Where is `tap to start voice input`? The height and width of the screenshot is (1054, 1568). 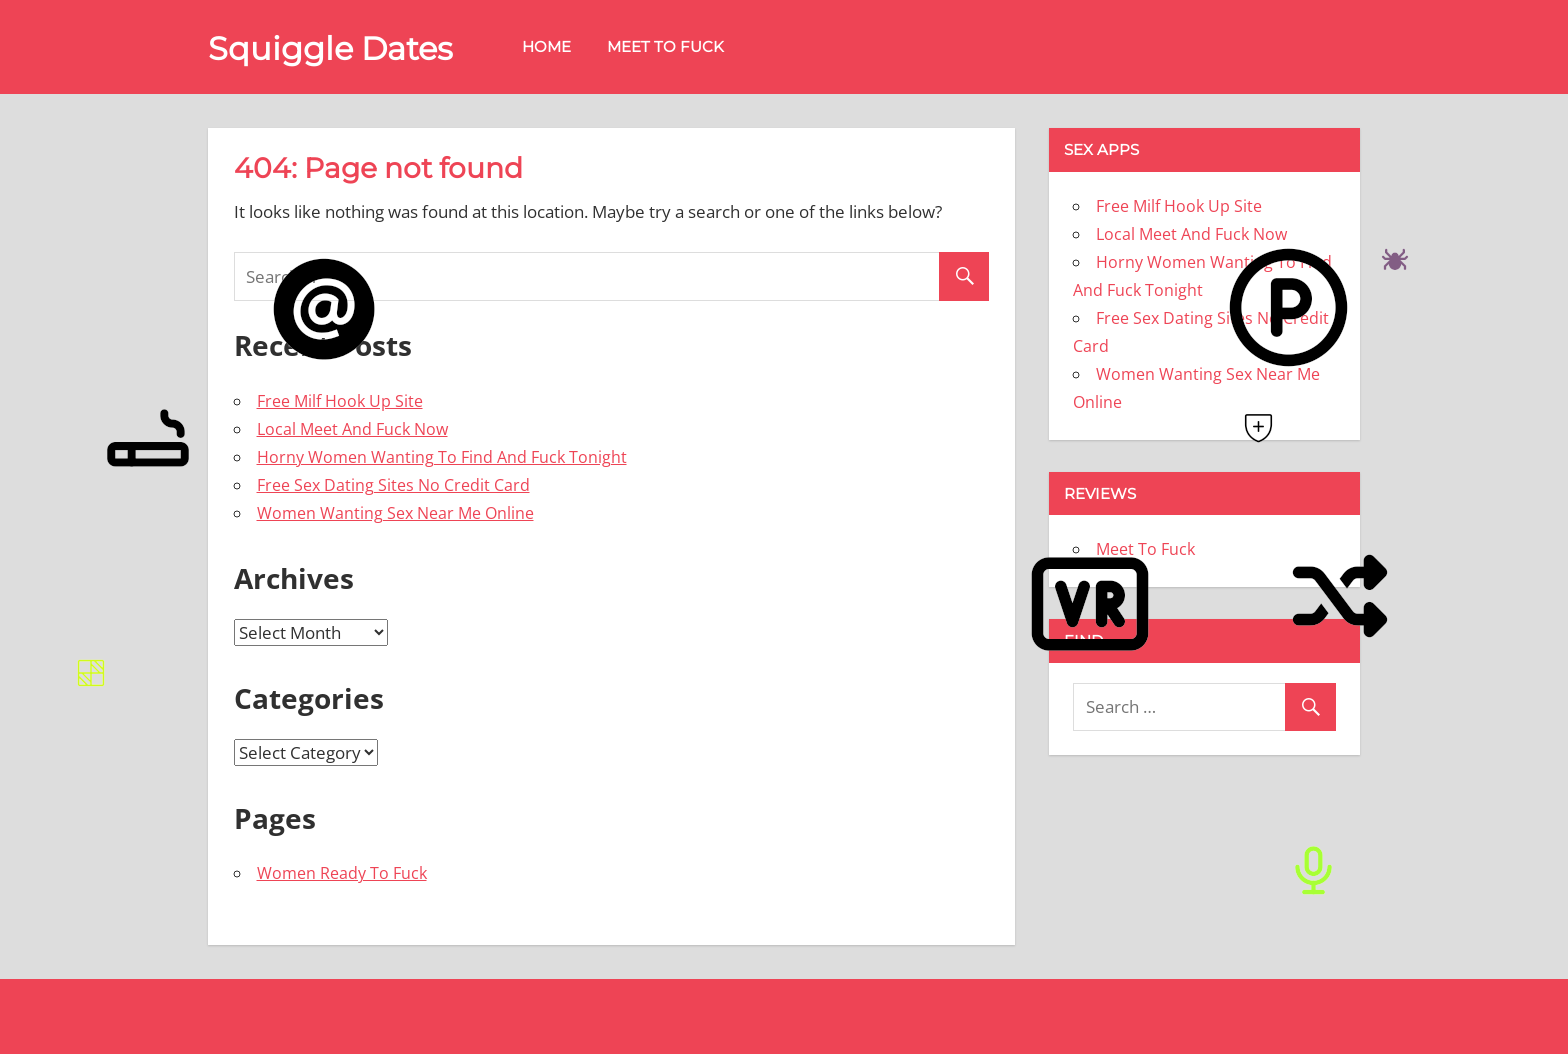
tap to start voice input is located at coordinates (1313, 871).